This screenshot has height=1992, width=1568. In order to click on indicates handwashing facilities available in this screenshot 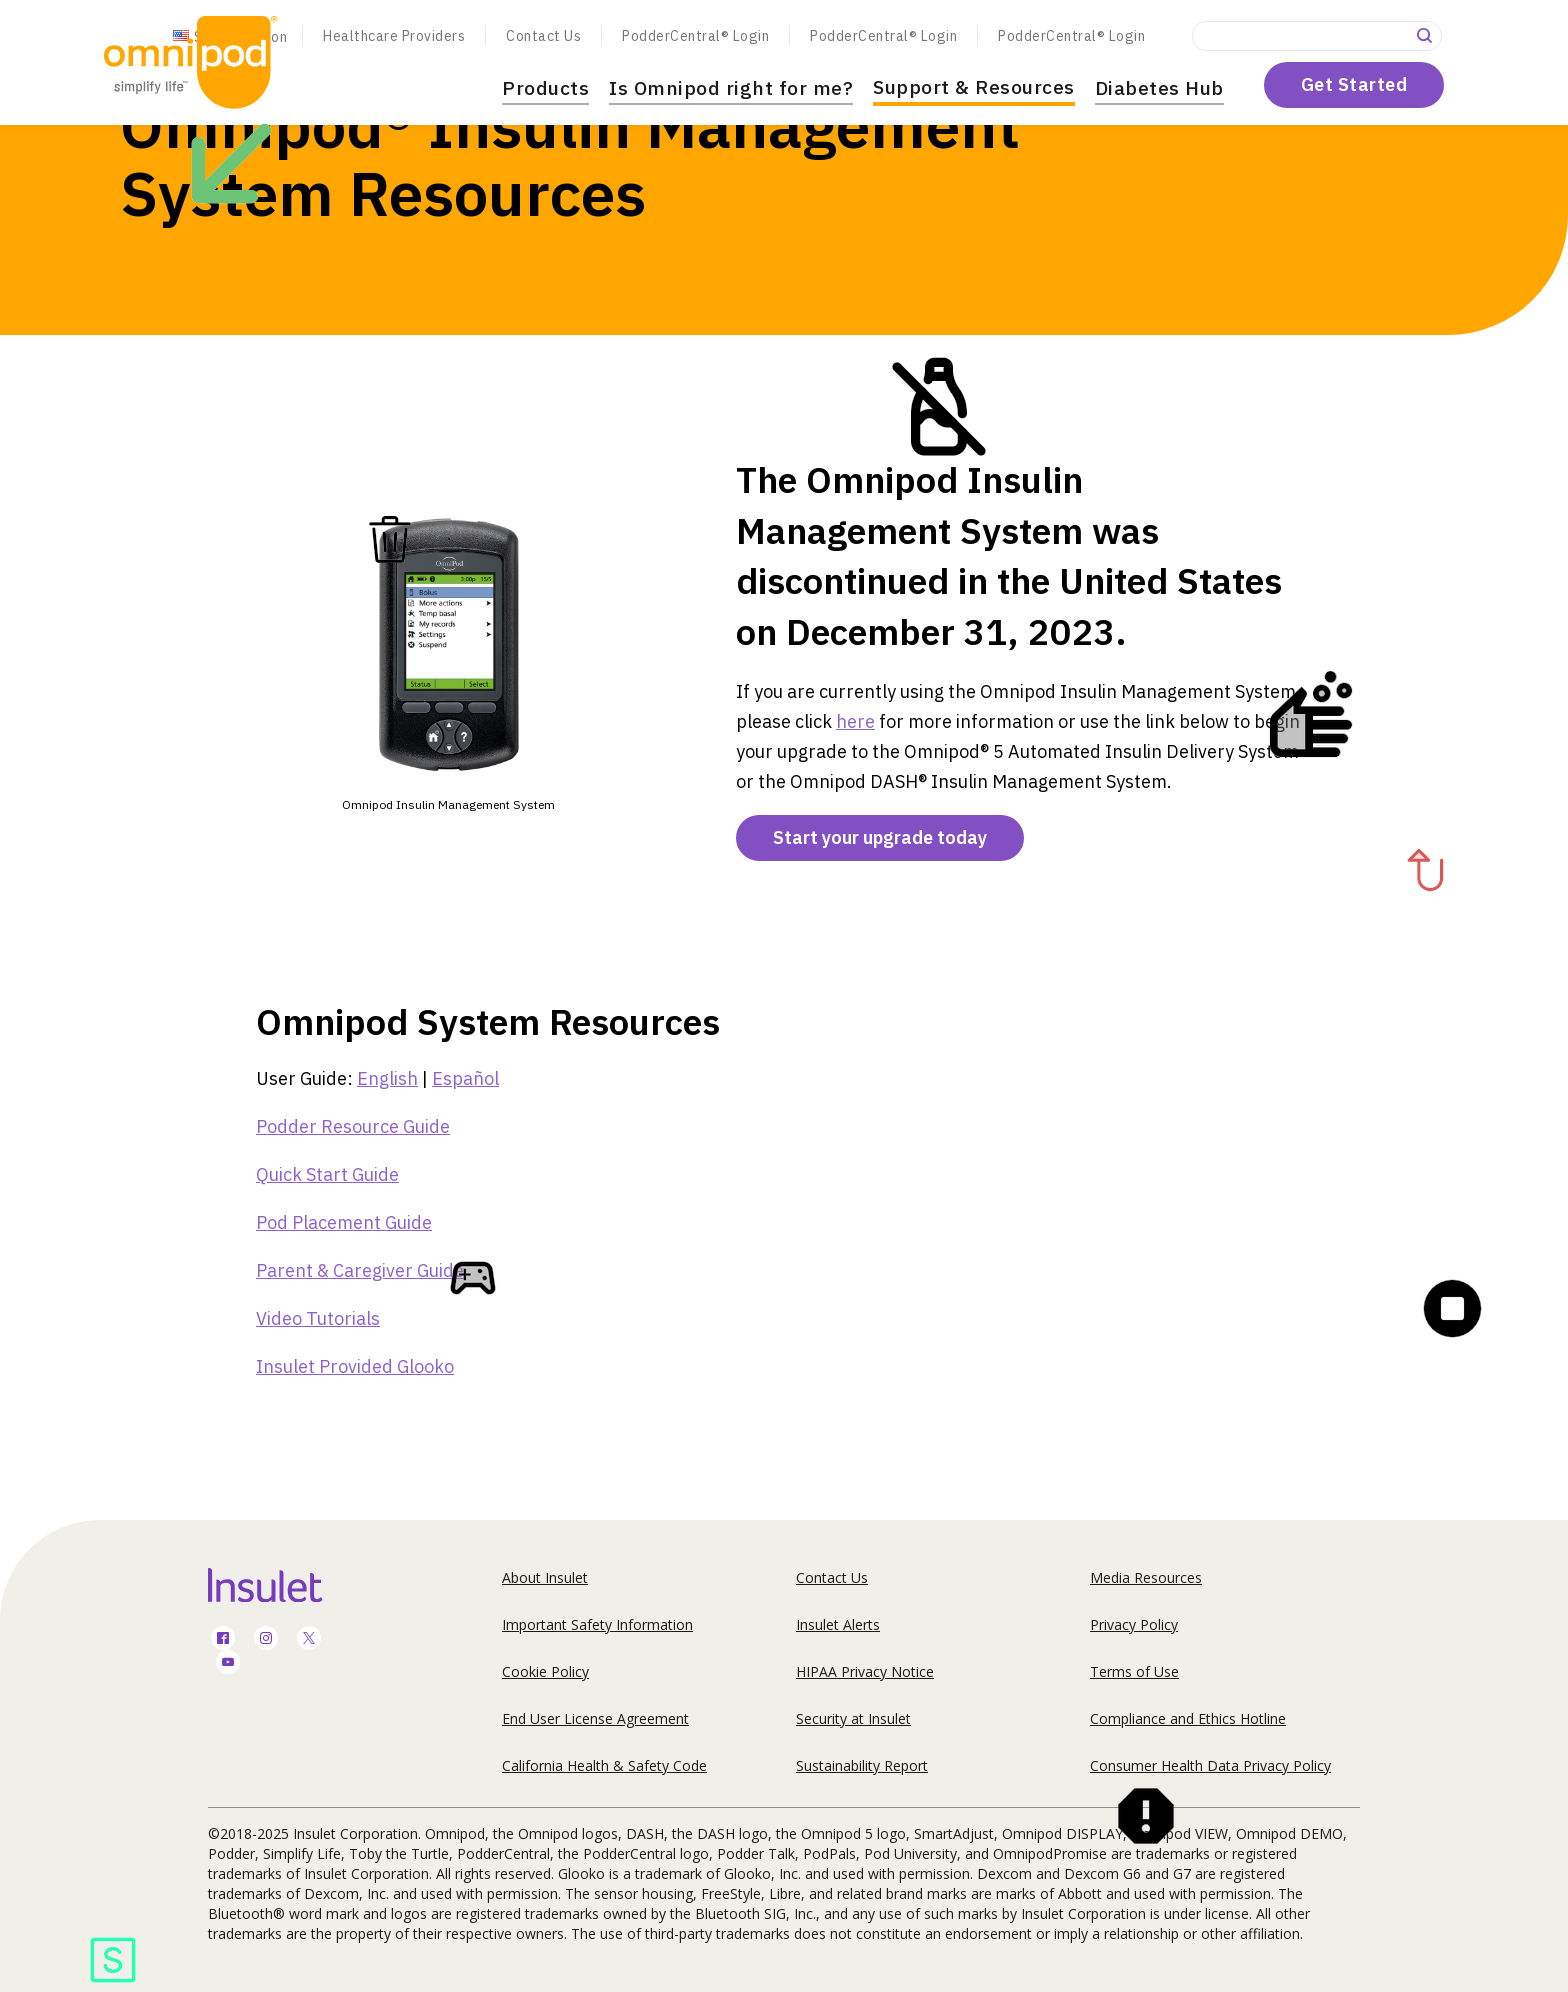, I will do `click(1313, 714)`.